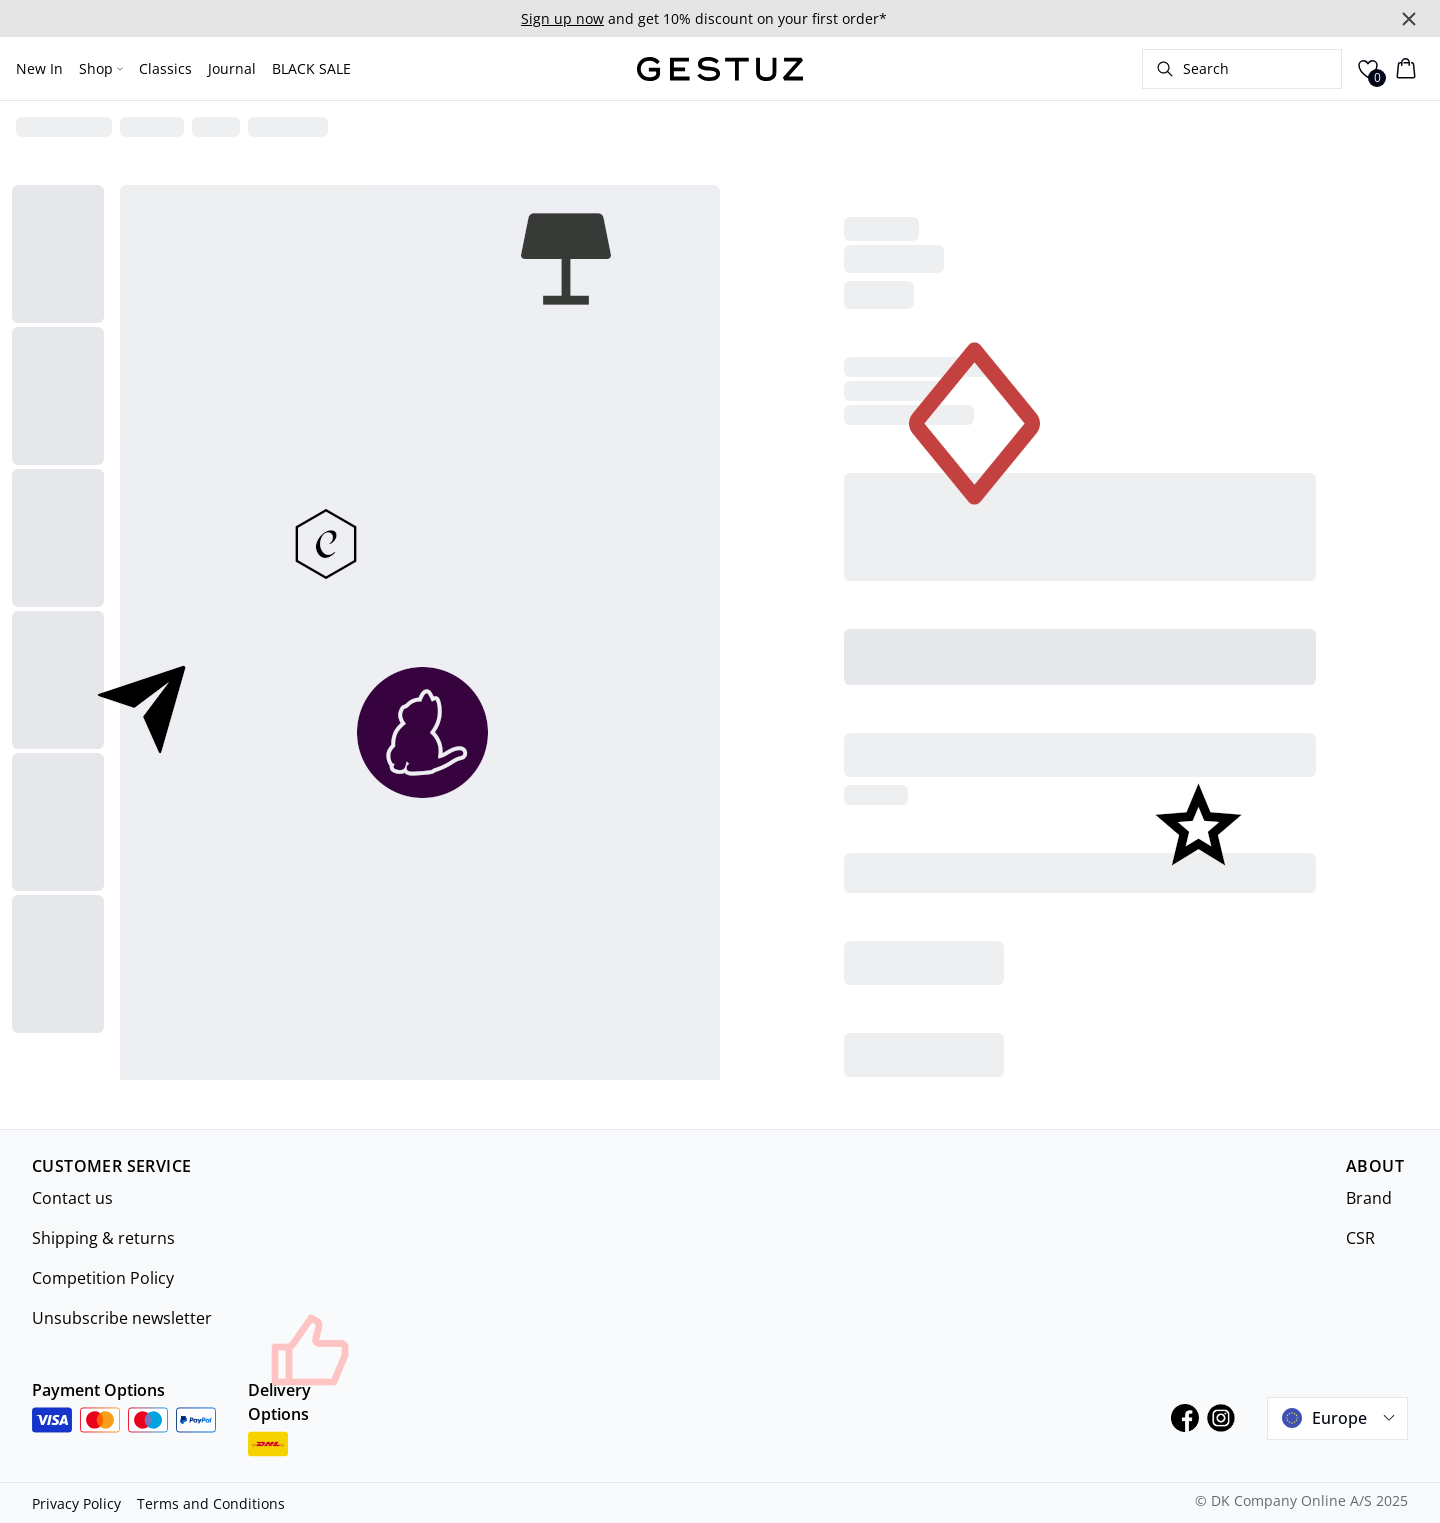  What do you see at coordinates (326, 544) in the screenshot?
I see `open the Chai app` at bounding box center [326, 544].